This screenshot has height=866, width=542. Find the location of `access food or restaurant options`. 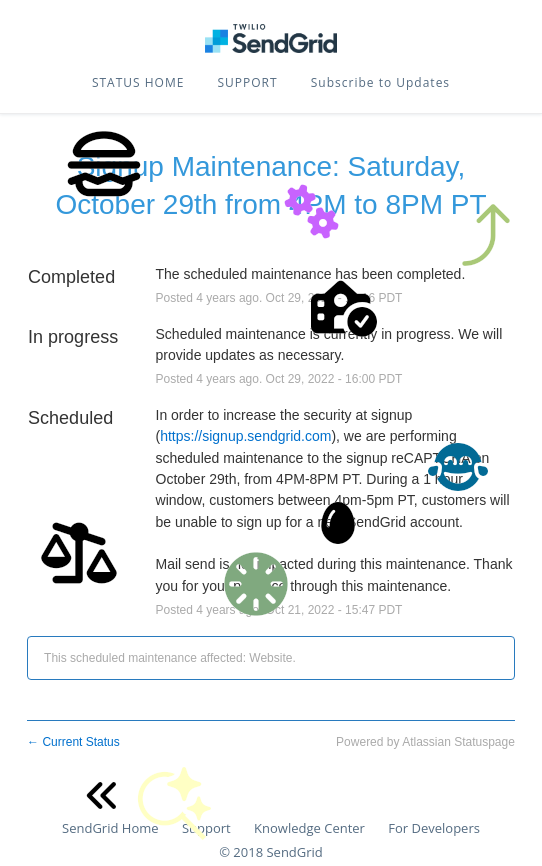

access food or restaurant options is located at coordinates (104, 165).